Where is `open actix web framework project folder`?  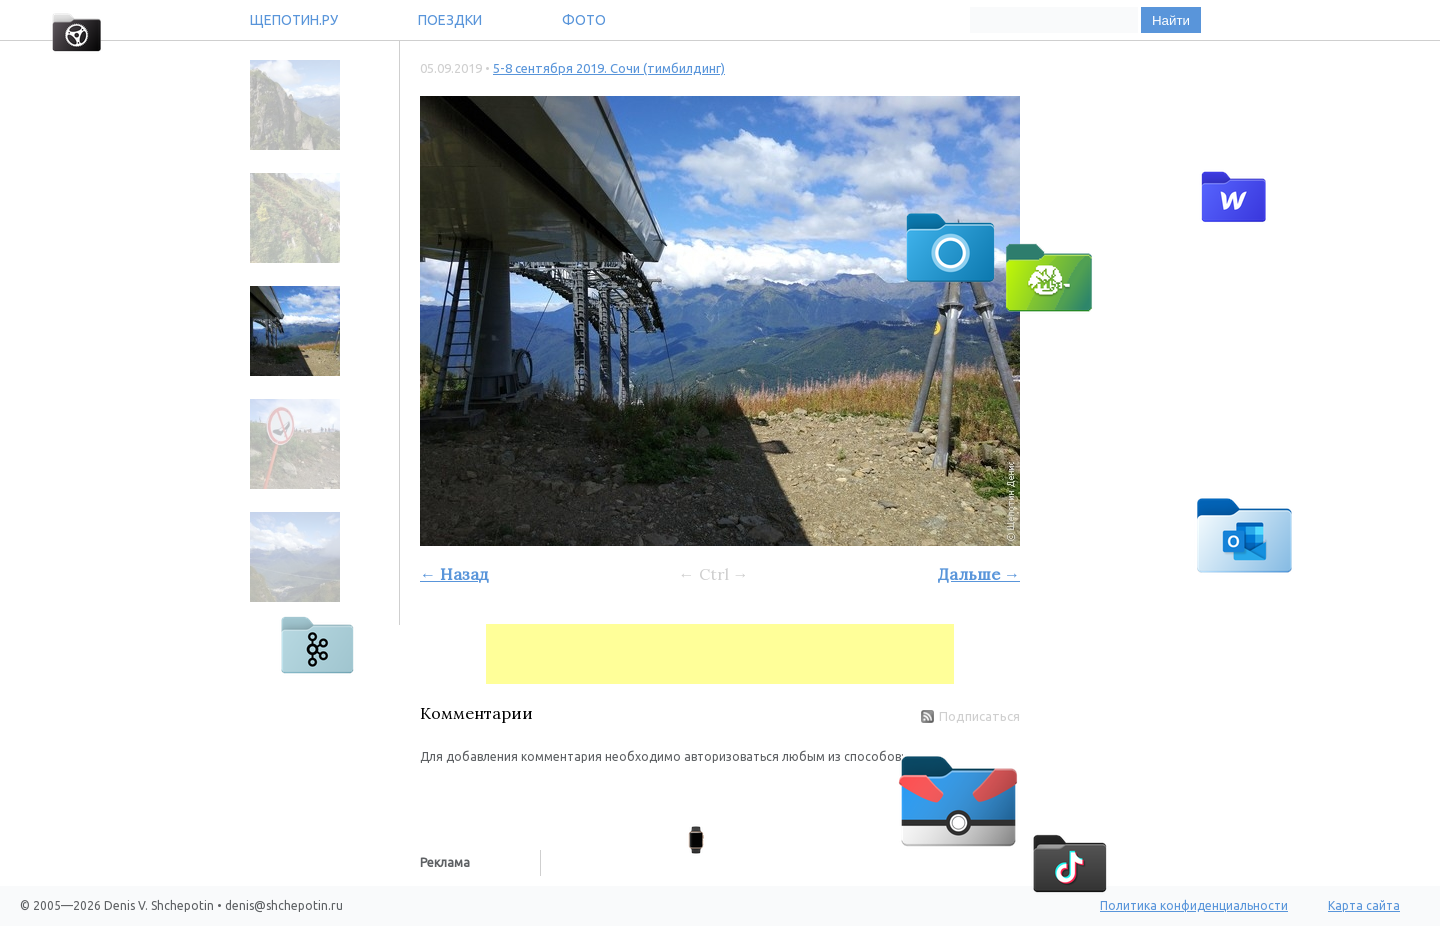 open actix web framework project folder is located at coordinates (76, 33).